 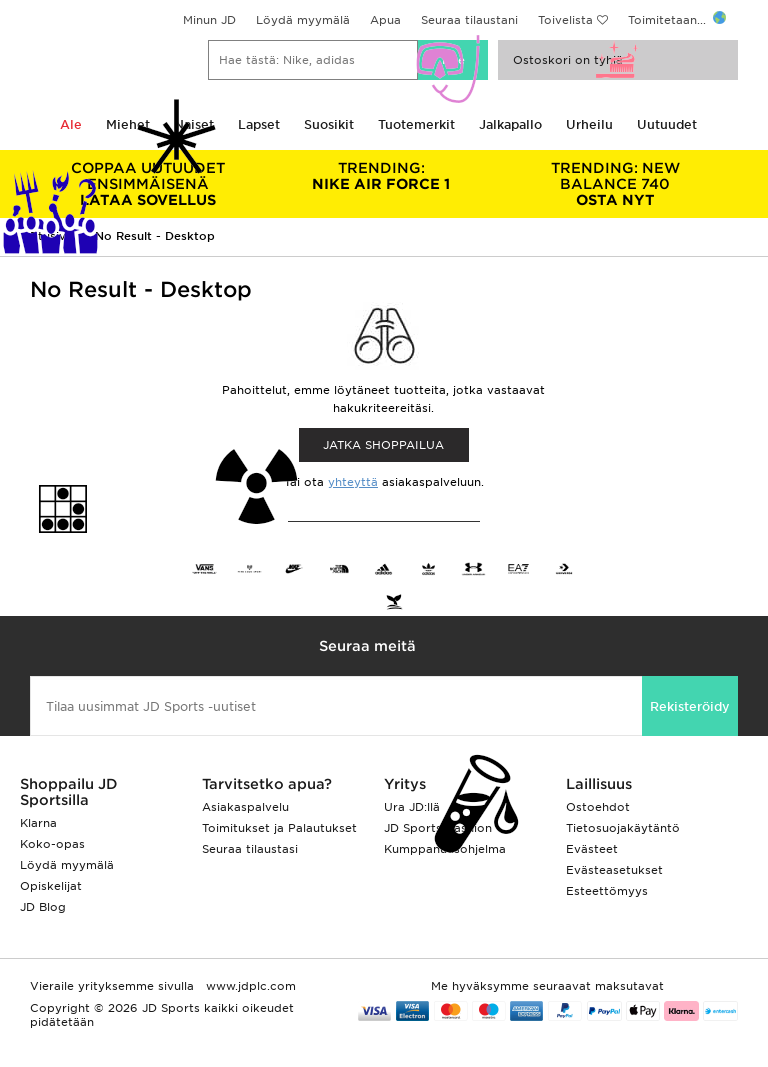 What do you see at coordinates (176, 136) in the screenshot?
I see `activate laser or beam attack` at bounding box center [176, 136].